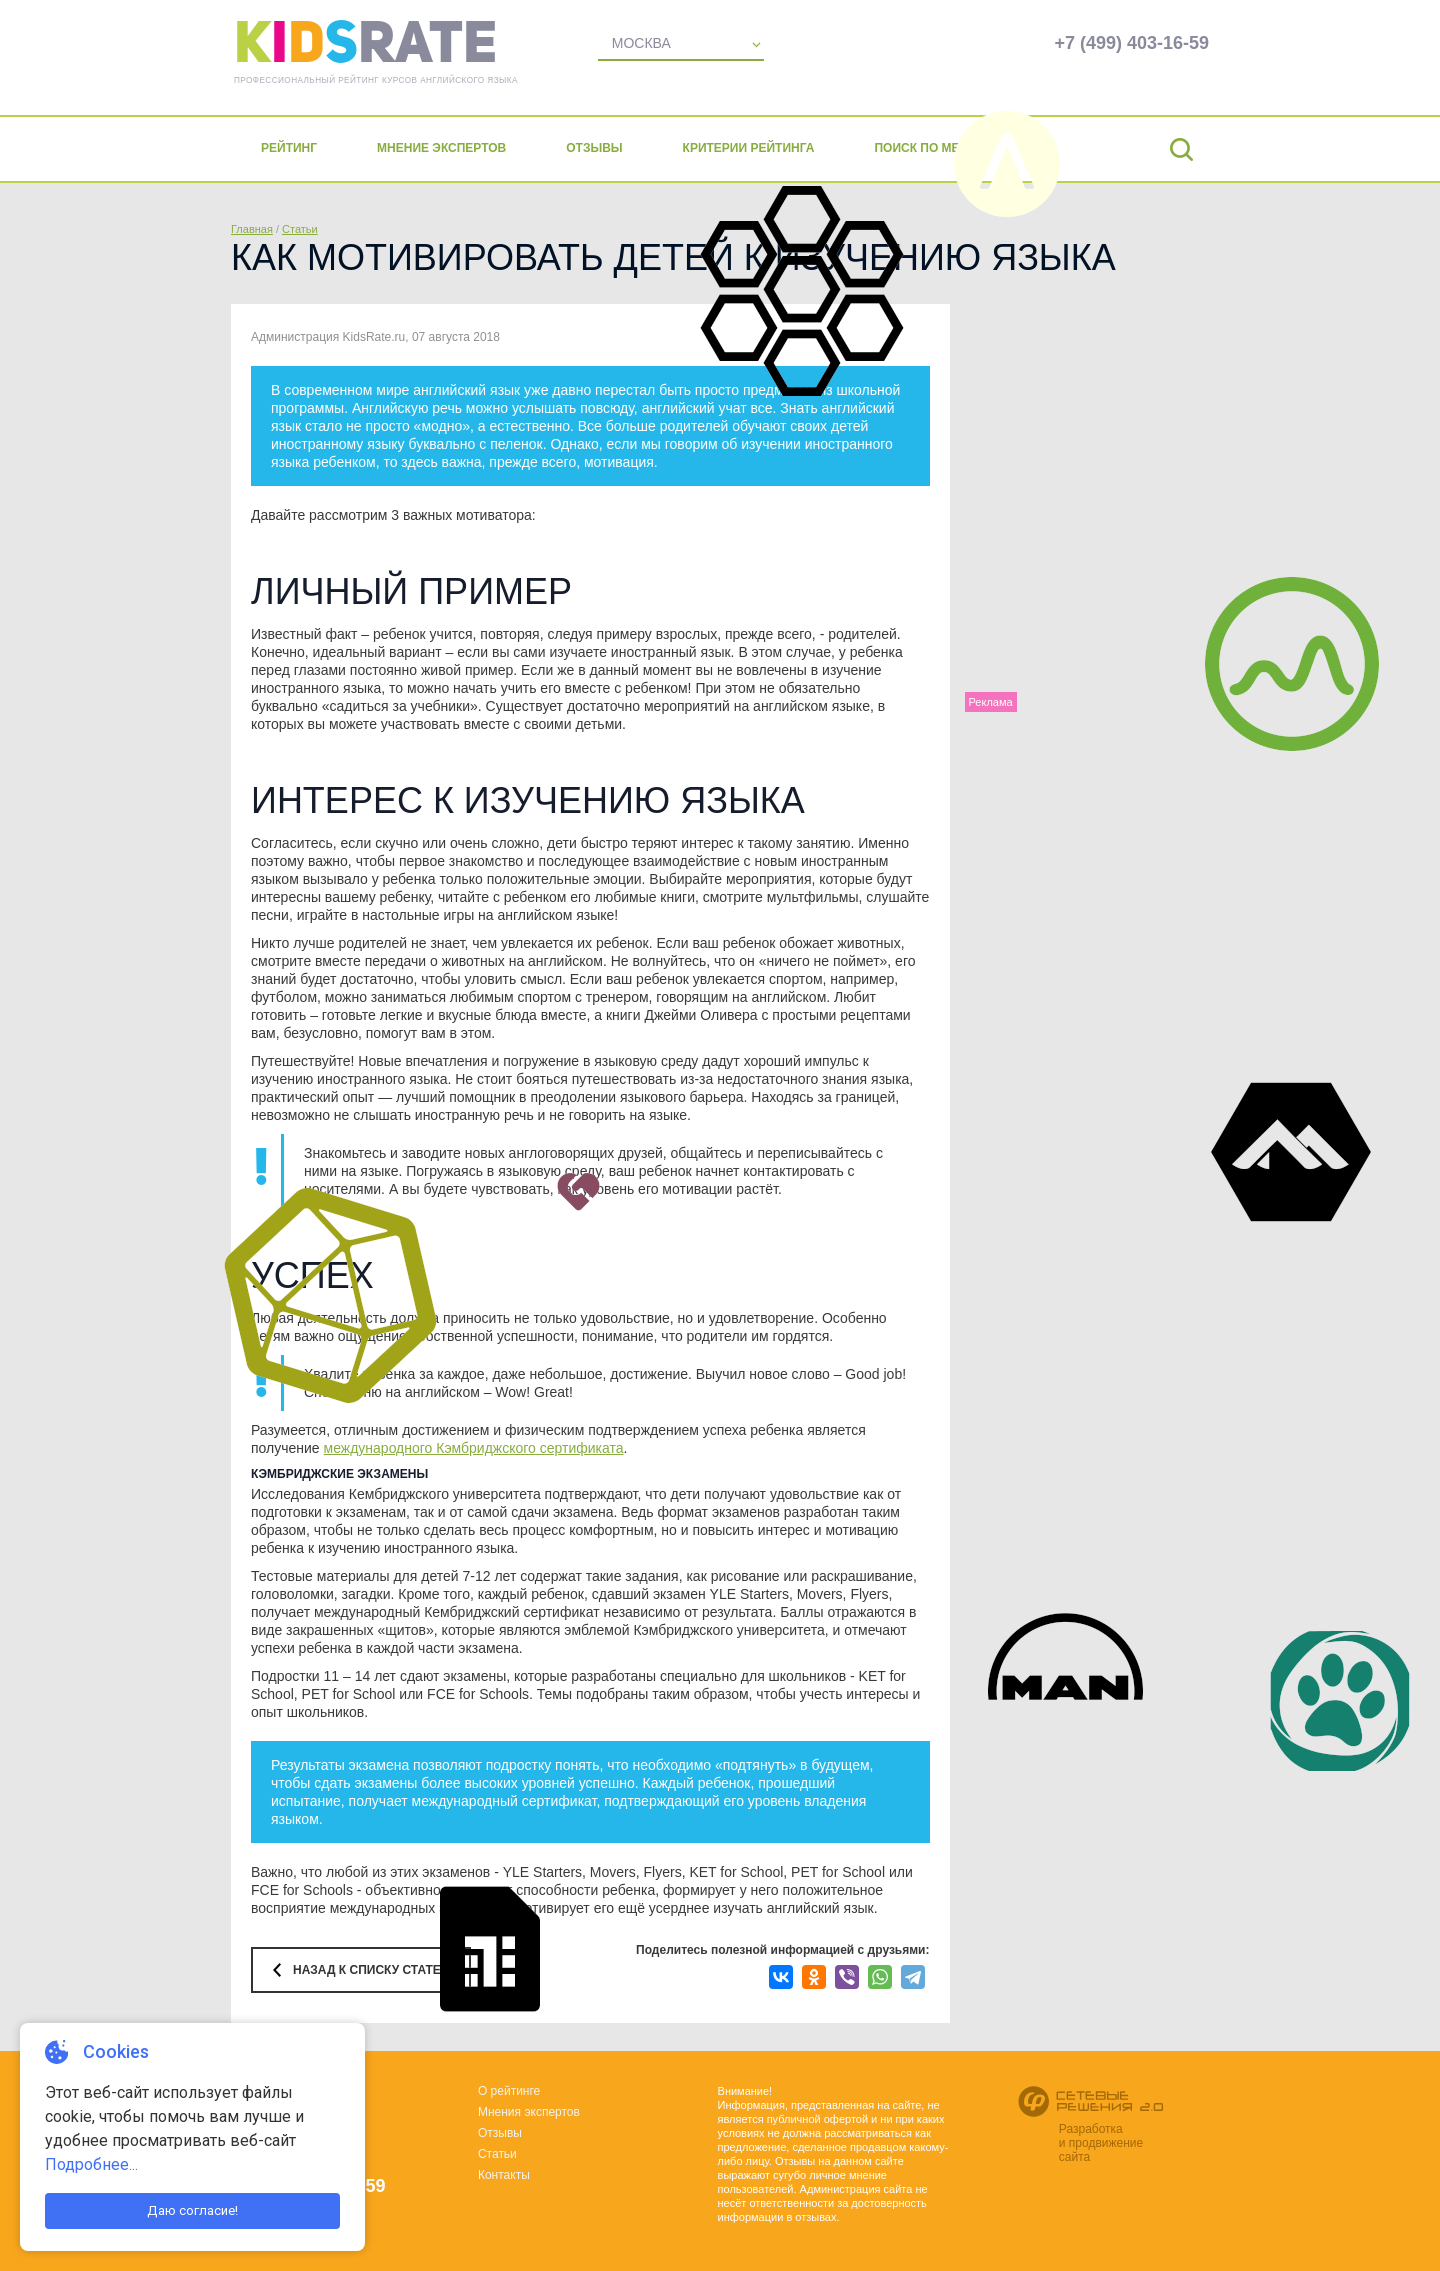 The width and height of the screenshot is (1440, 2271). What do you see at coordinates (1291, 1152) in the screenshot?
I see `Alpine Linux operating system logo` at bounding box center [1291, 1152].